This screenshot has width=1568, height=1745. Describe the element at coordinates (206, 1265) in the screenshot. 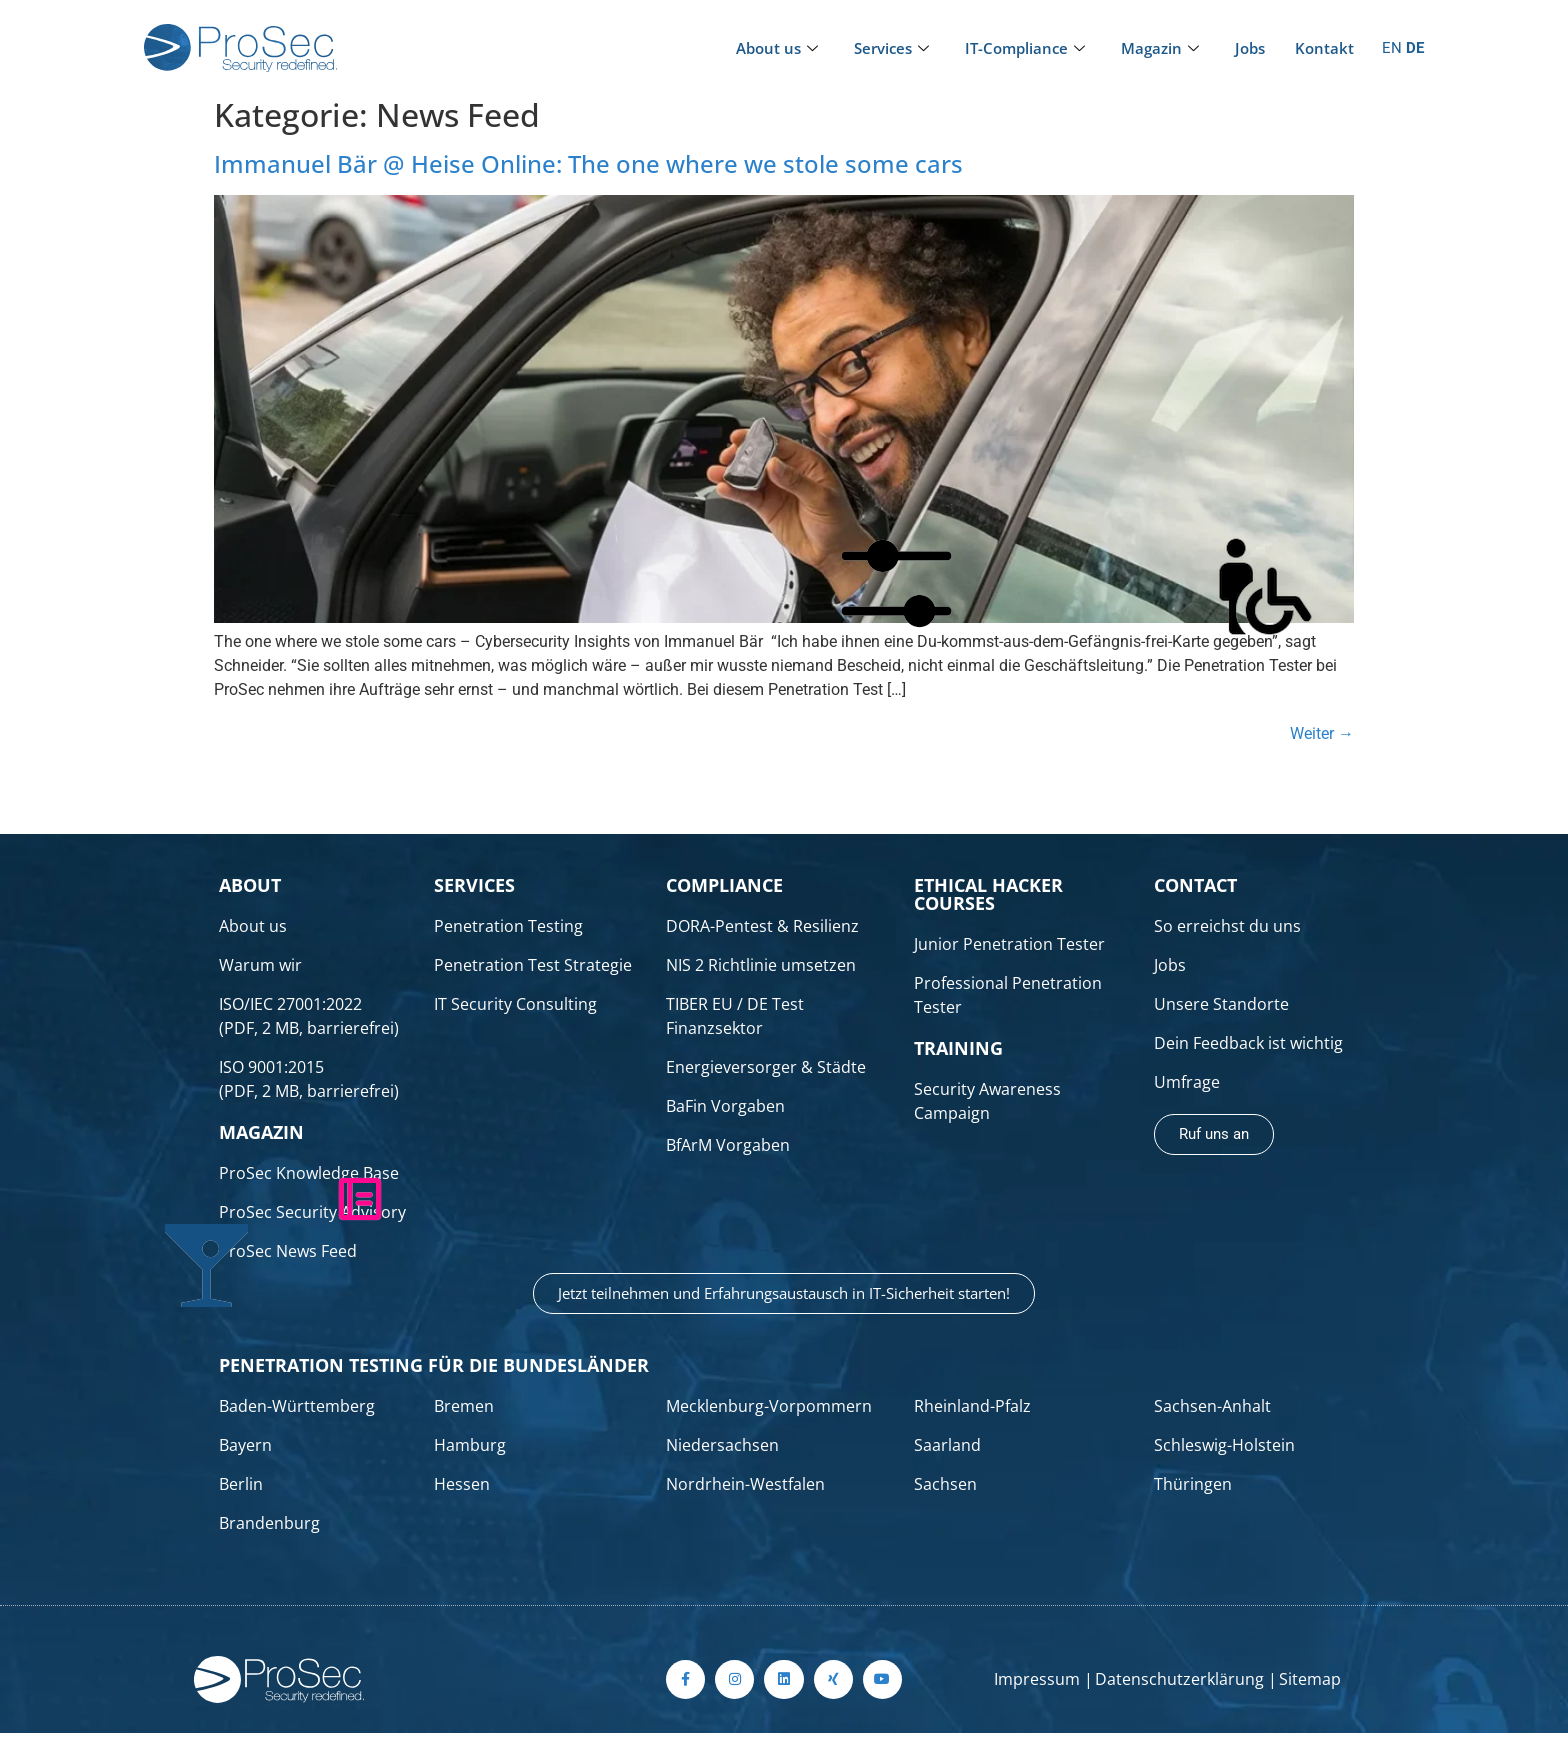

I see `view drink menu or beverage options` at that location.